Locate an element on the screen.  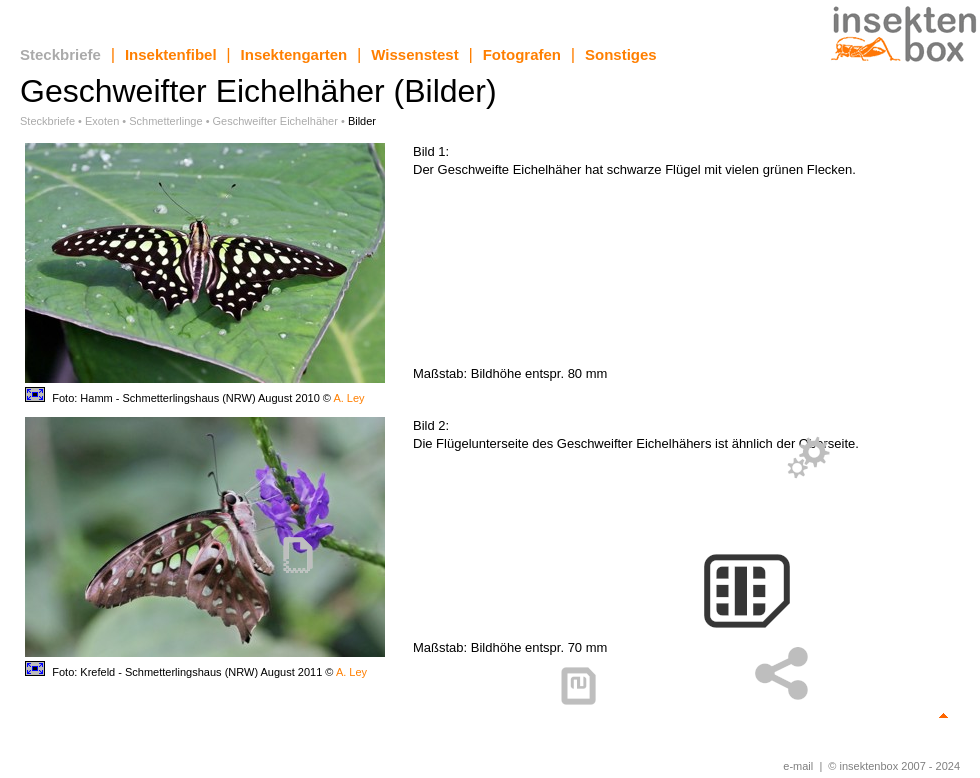
access flash media or USB storage device is located at coordinates (577, 686).